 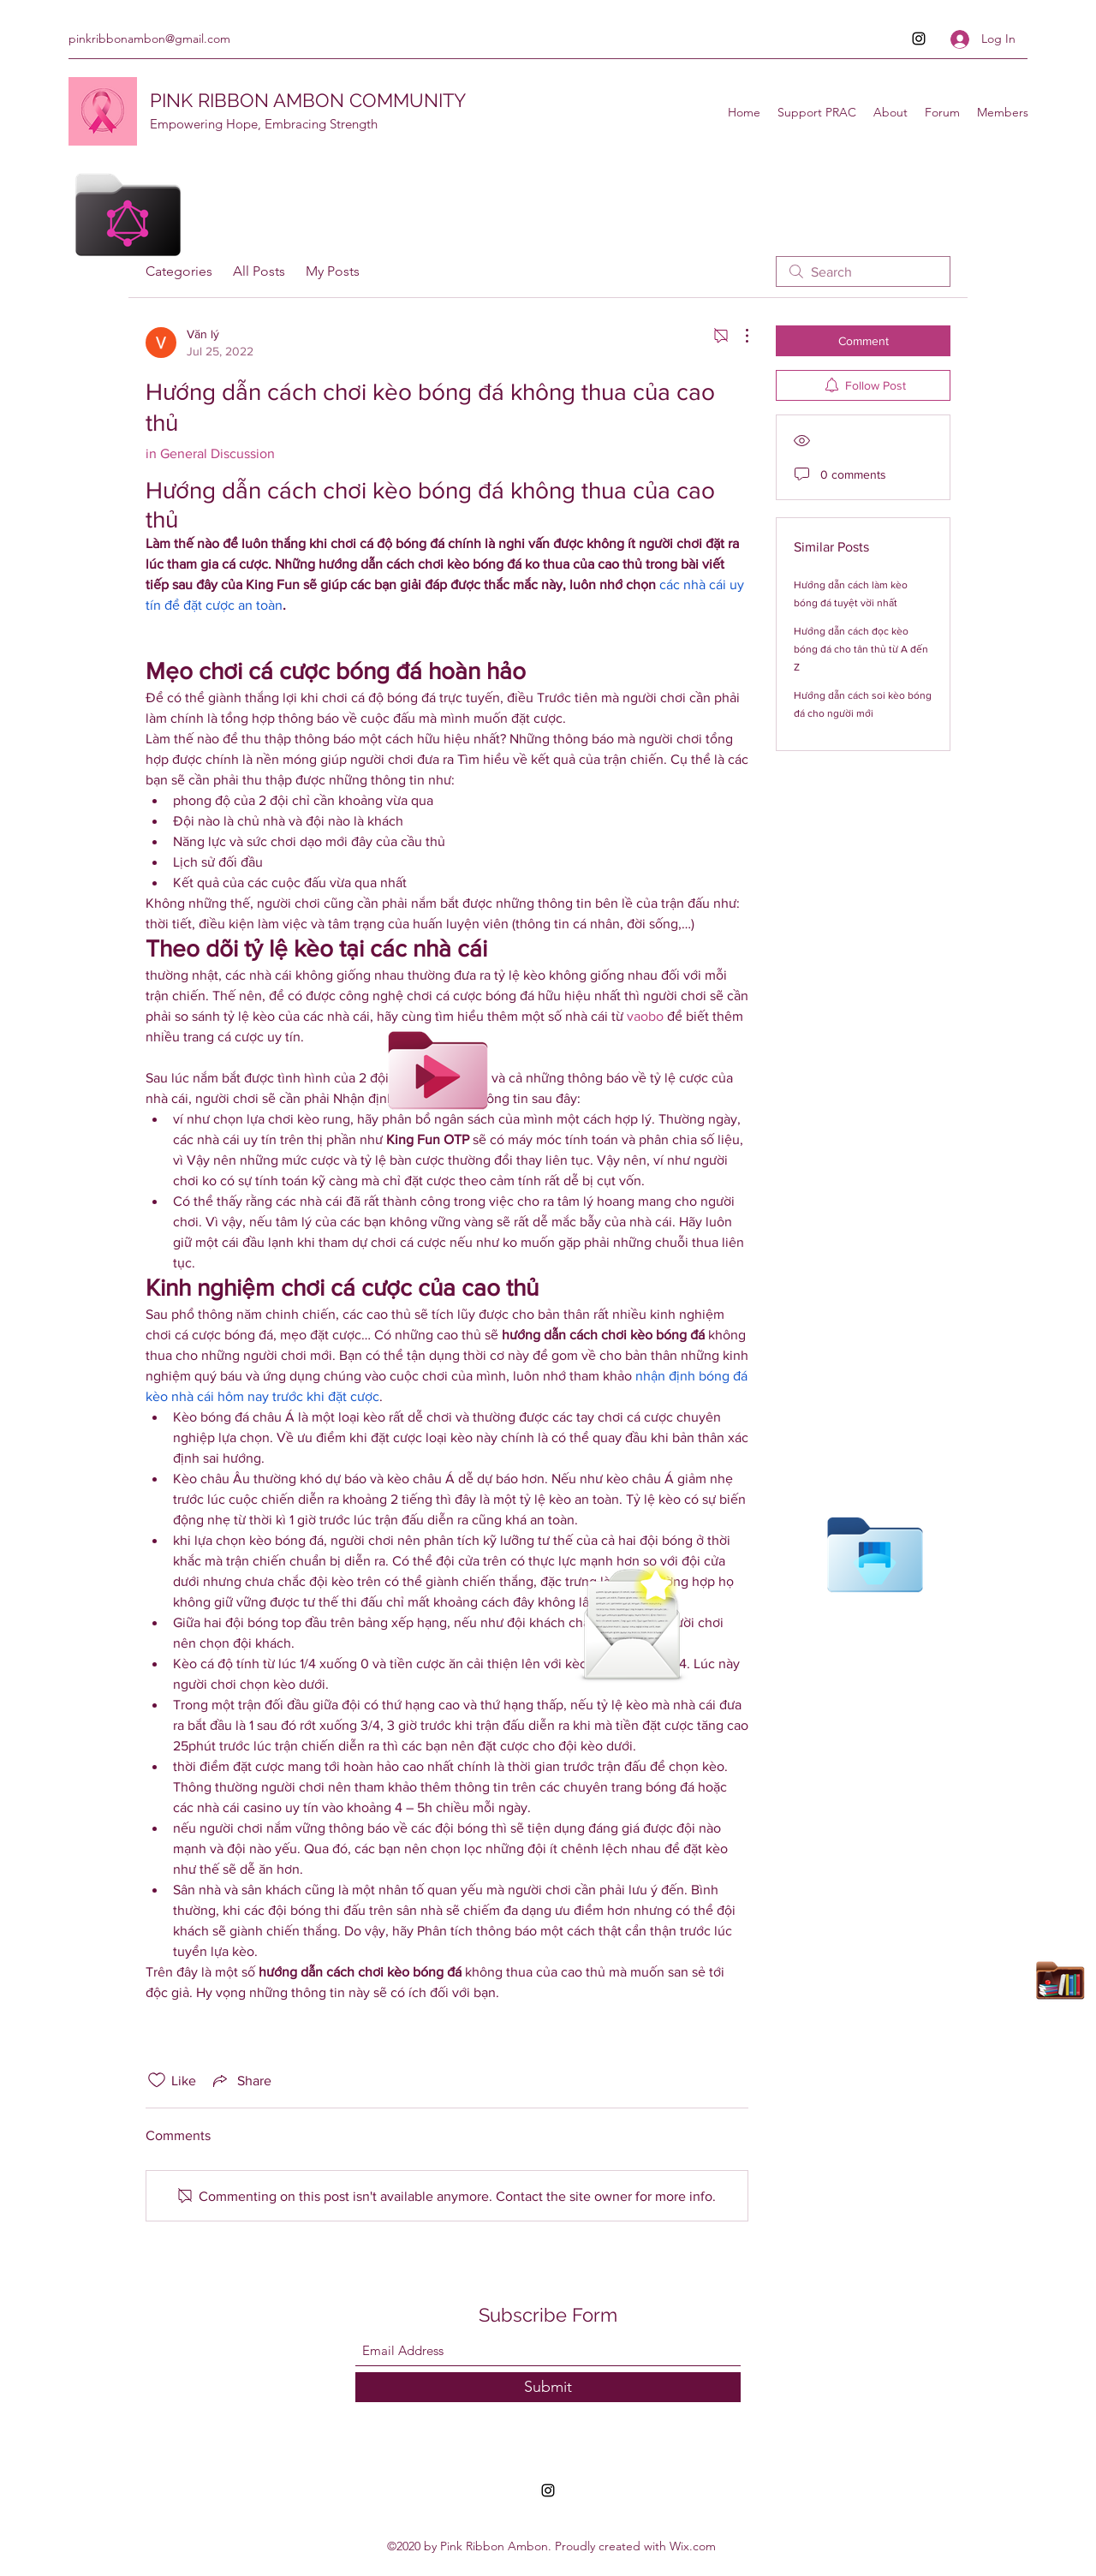 What do you see at coordinates (128, 218) in the screenshot?
I see `open folder containing GraphQL project files` at bounding box center [128, 218].